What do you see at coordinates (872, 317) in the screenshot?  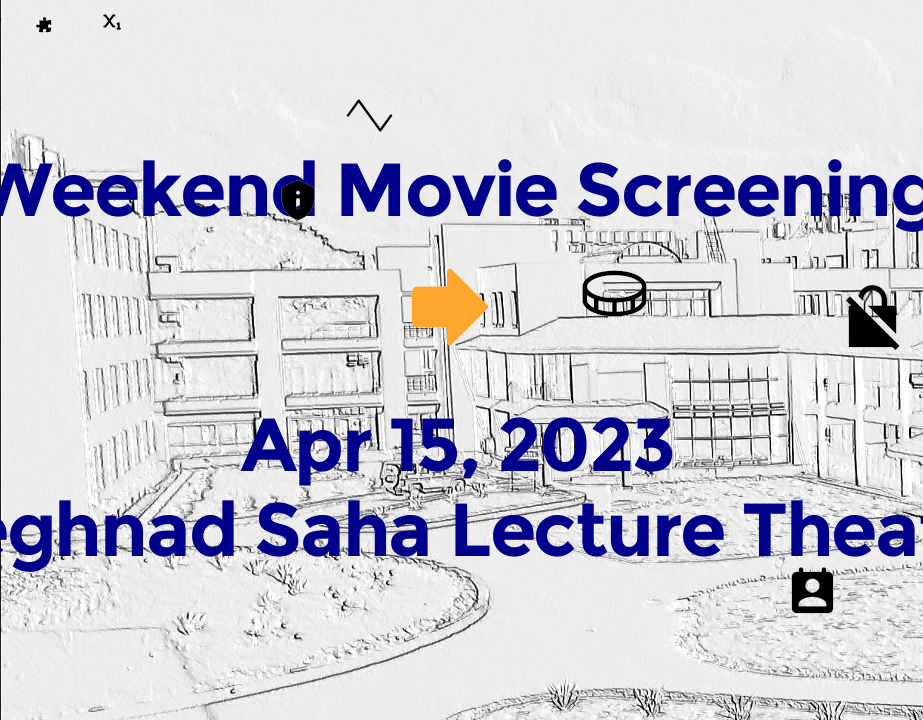 I see `indicates connection is not encrypted or secure` at bounding box center [872, 317].